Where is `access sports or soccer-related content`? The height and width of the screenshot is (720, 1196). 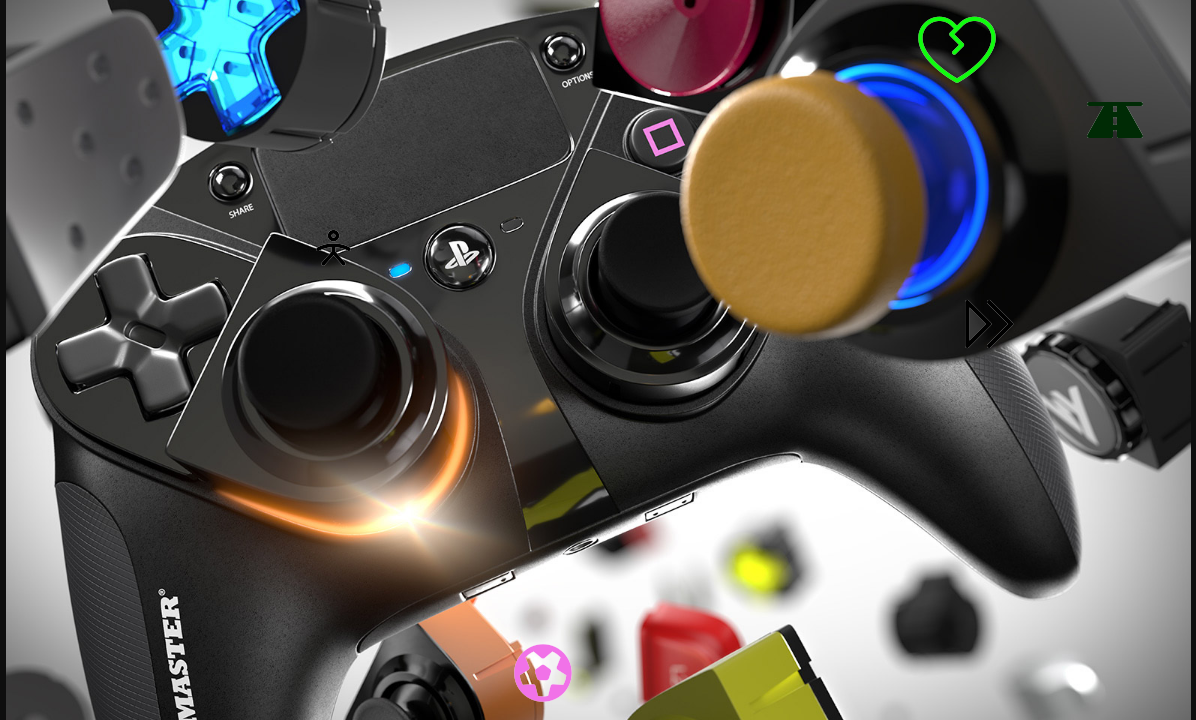 access sports or soccer-related content is located at coordinates (543, 673).